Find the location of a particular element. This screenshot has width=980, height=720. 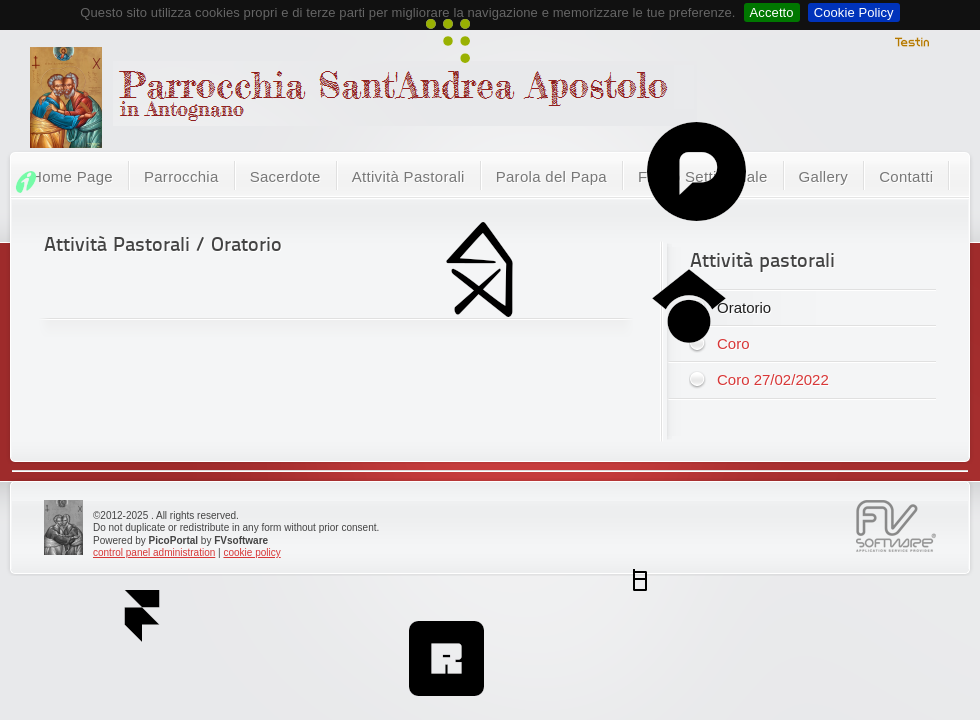

link to google scholar profile is located at coordinates (689, 306).